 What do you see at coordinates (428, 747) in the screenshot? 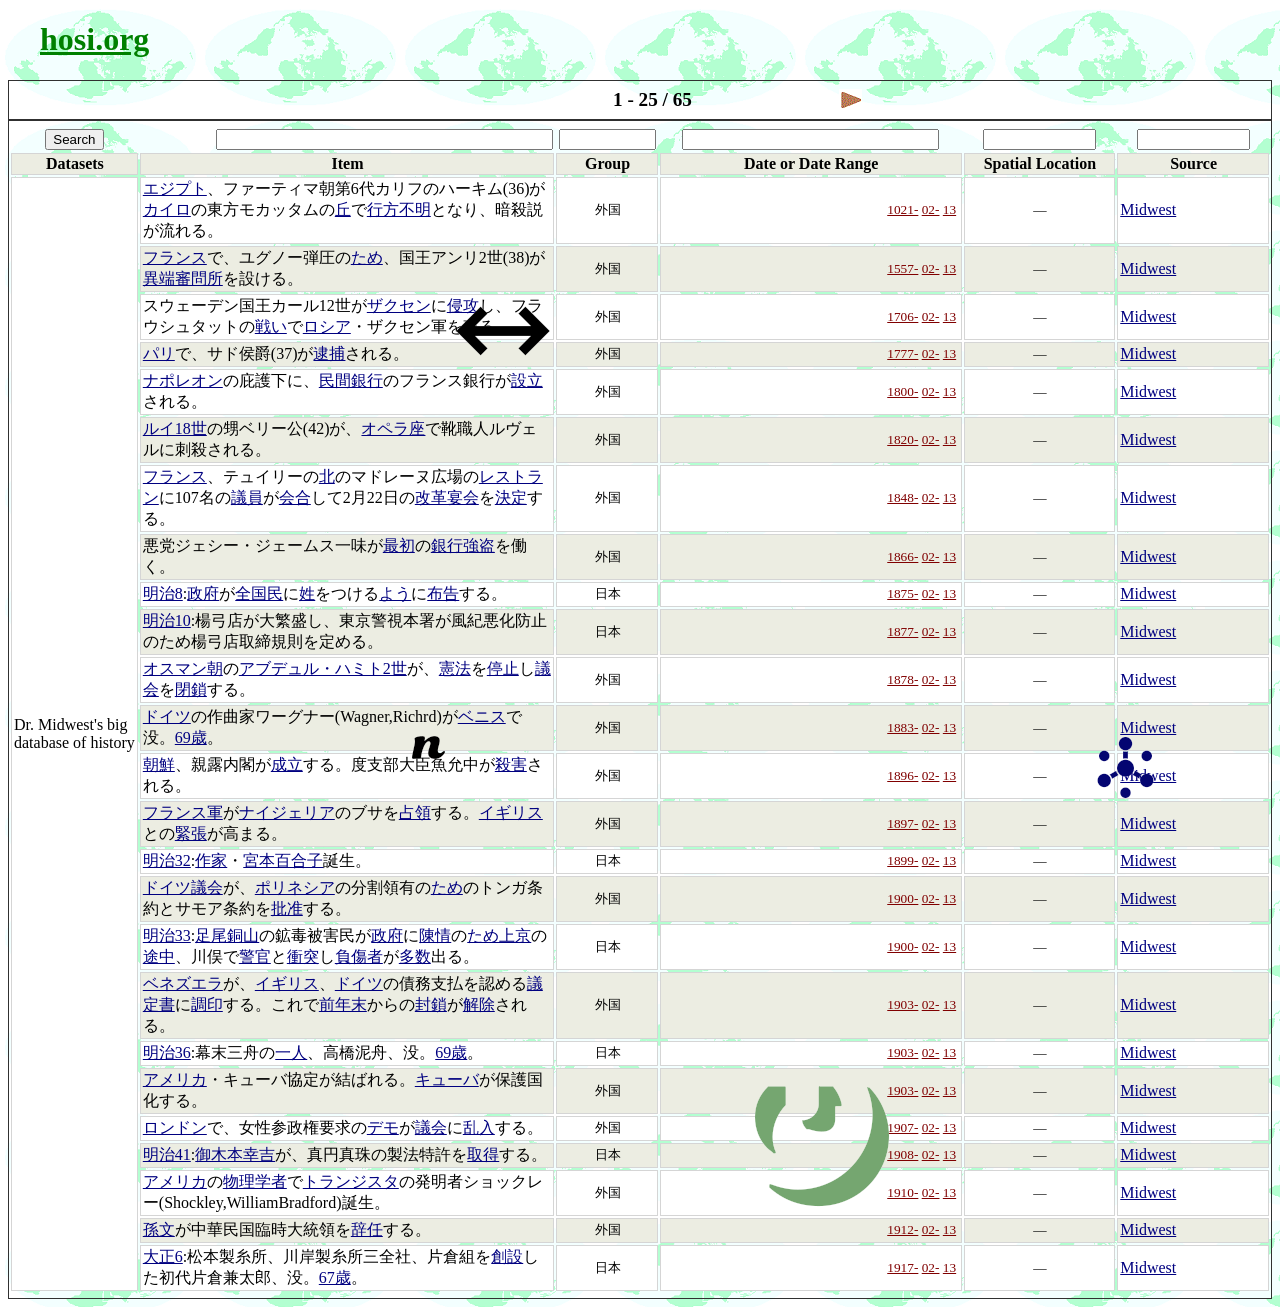
I see `notist app logo` at bounding box center [428, 747].